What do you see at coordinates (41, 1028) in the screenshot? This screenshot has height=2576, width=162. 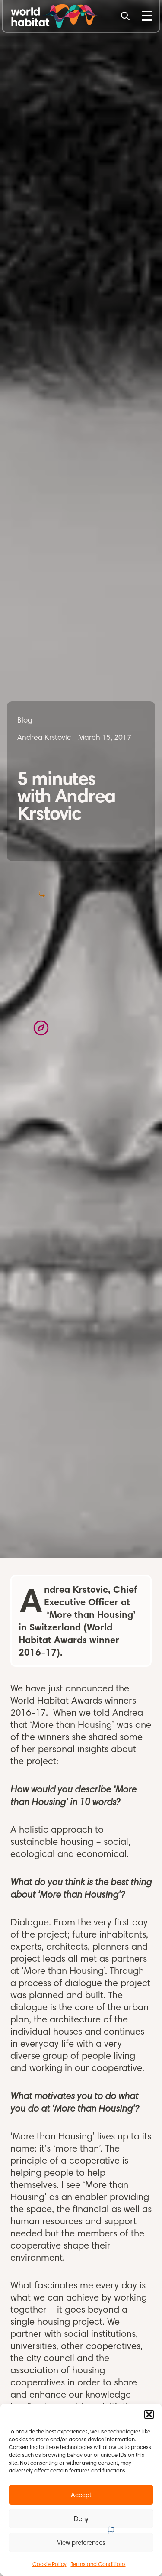 I see `access navigation or directional features` at bounding box center [41, 1028].